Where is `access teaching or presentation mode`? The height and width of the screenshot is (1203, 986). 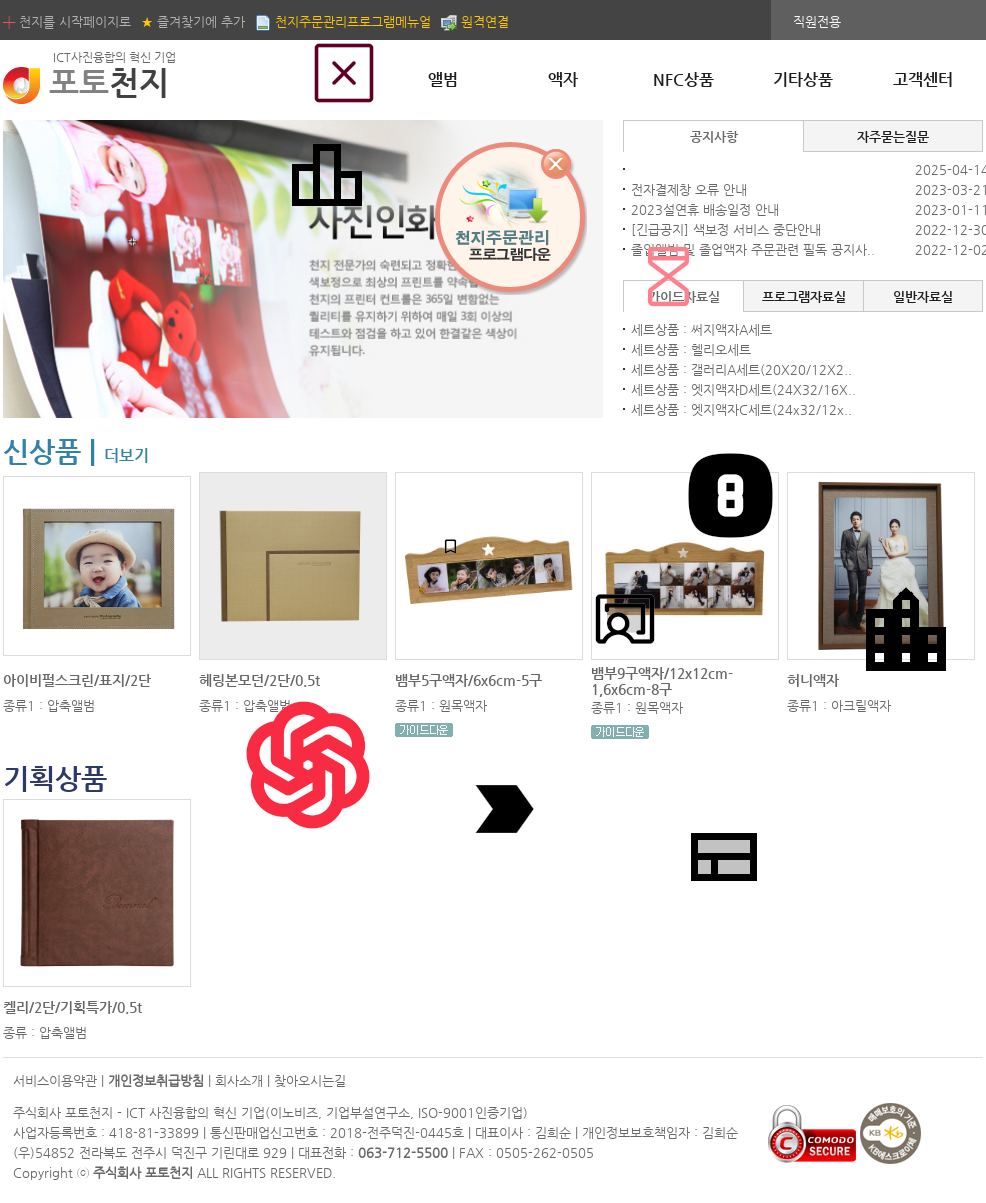 access teaching or presentation mode is located at coordinates (625, 619).